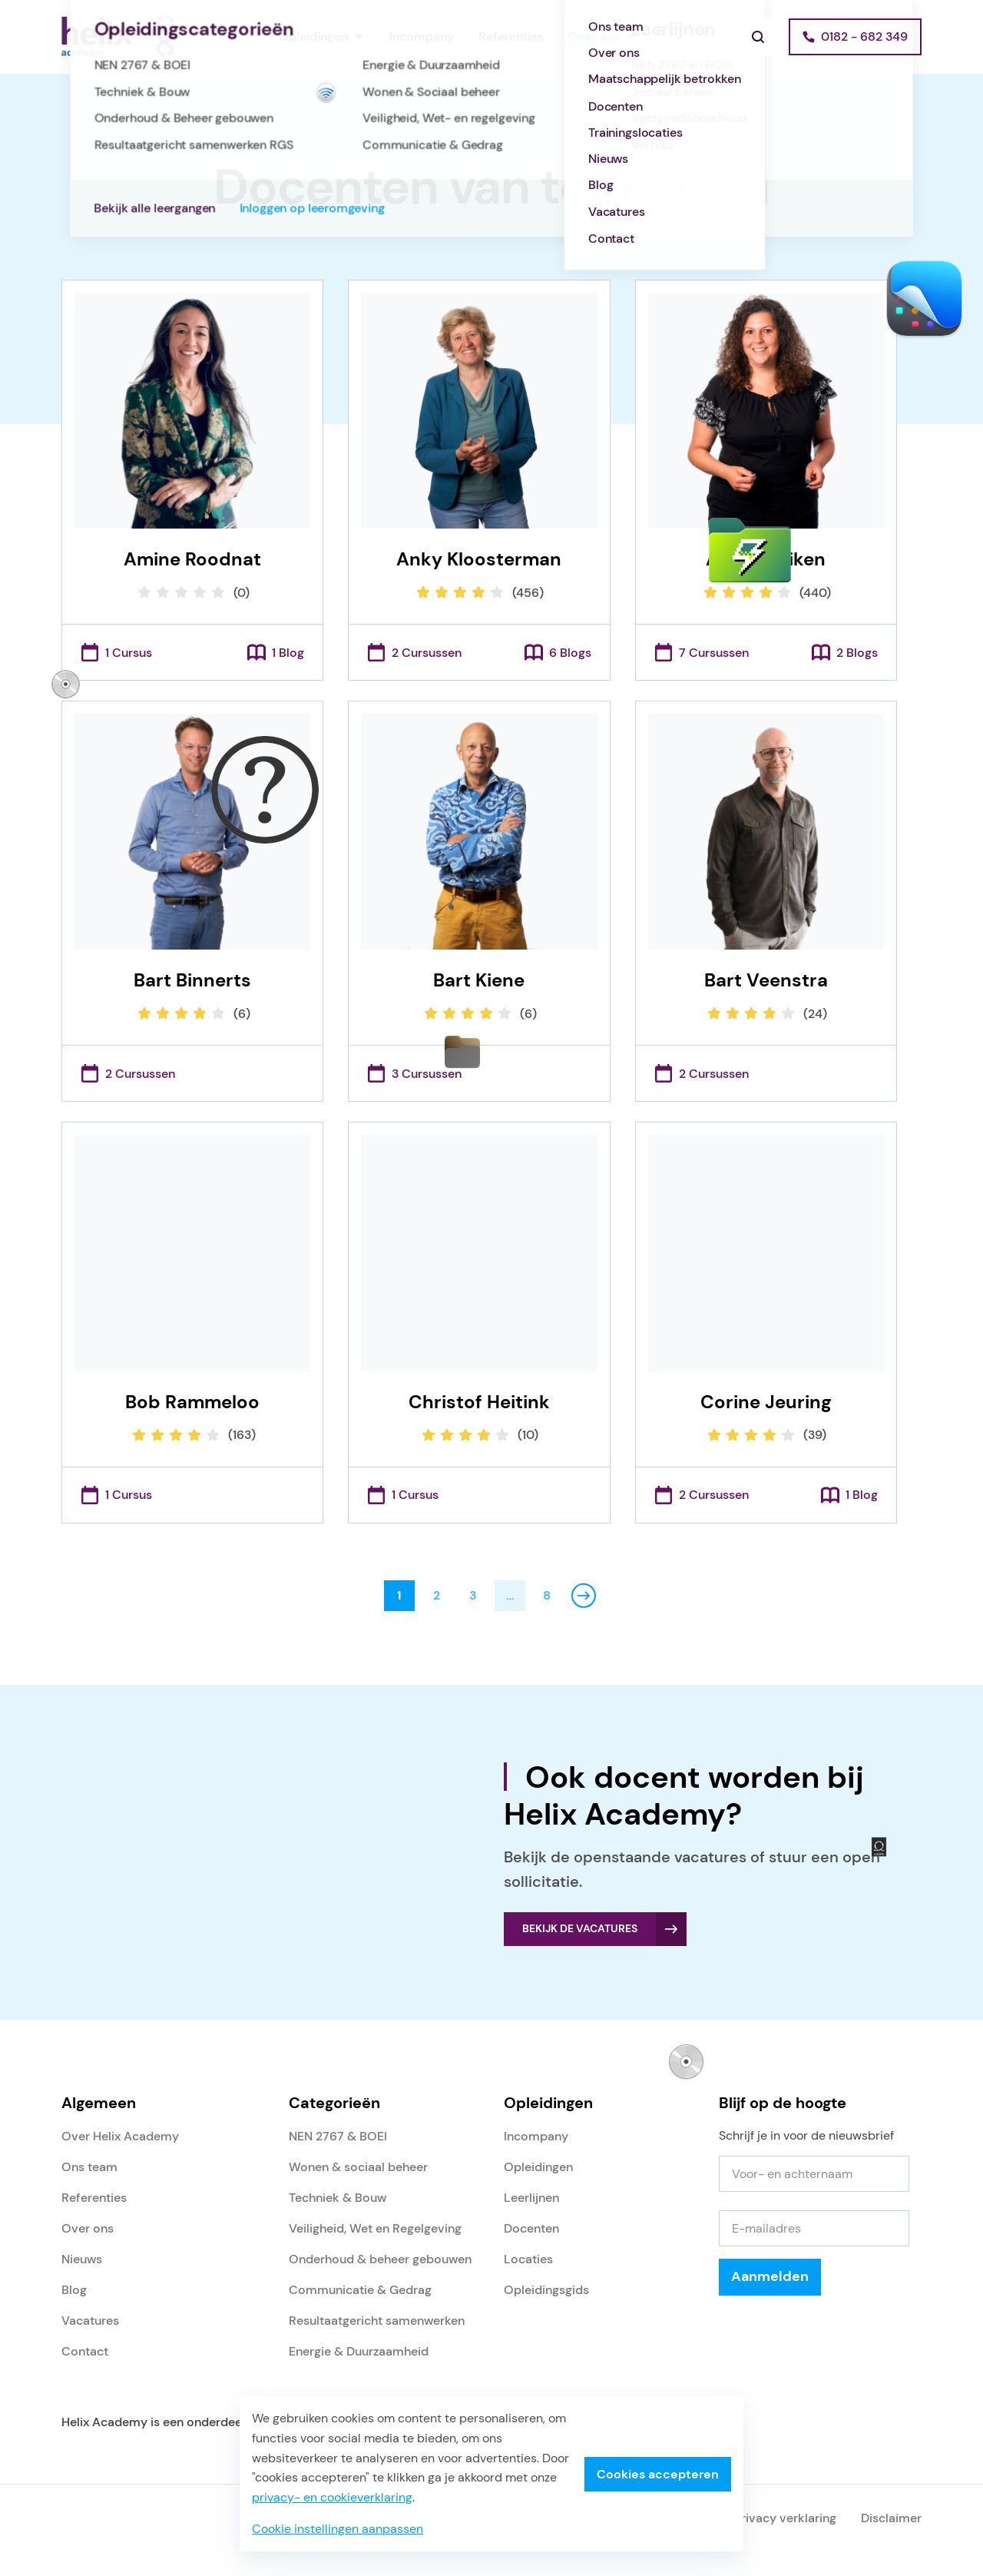 This screenshot has height=2576, width=983. I want to click on indicates a DVD-ROM drive or disc, so click(686, 2061).